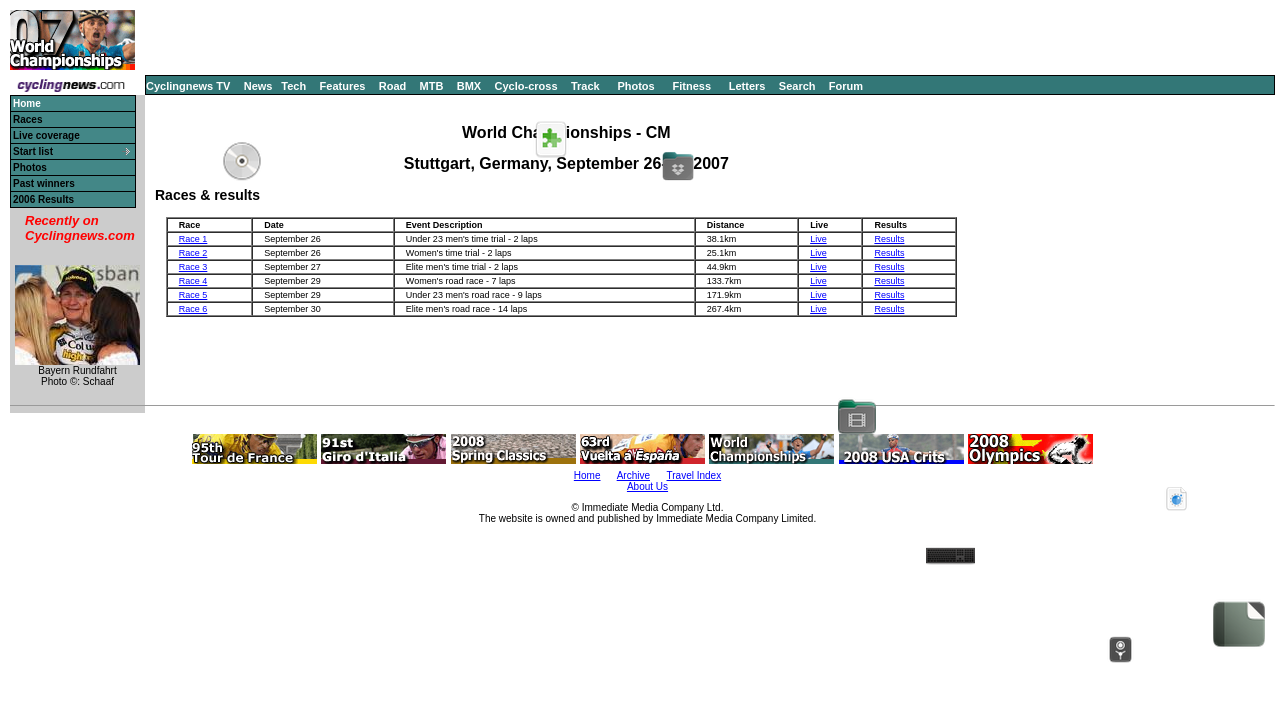  What do you see at coordinates (551, 139) in the screenshot?
I see `install a browser extension or add-on` at bounding box center [551, 139].